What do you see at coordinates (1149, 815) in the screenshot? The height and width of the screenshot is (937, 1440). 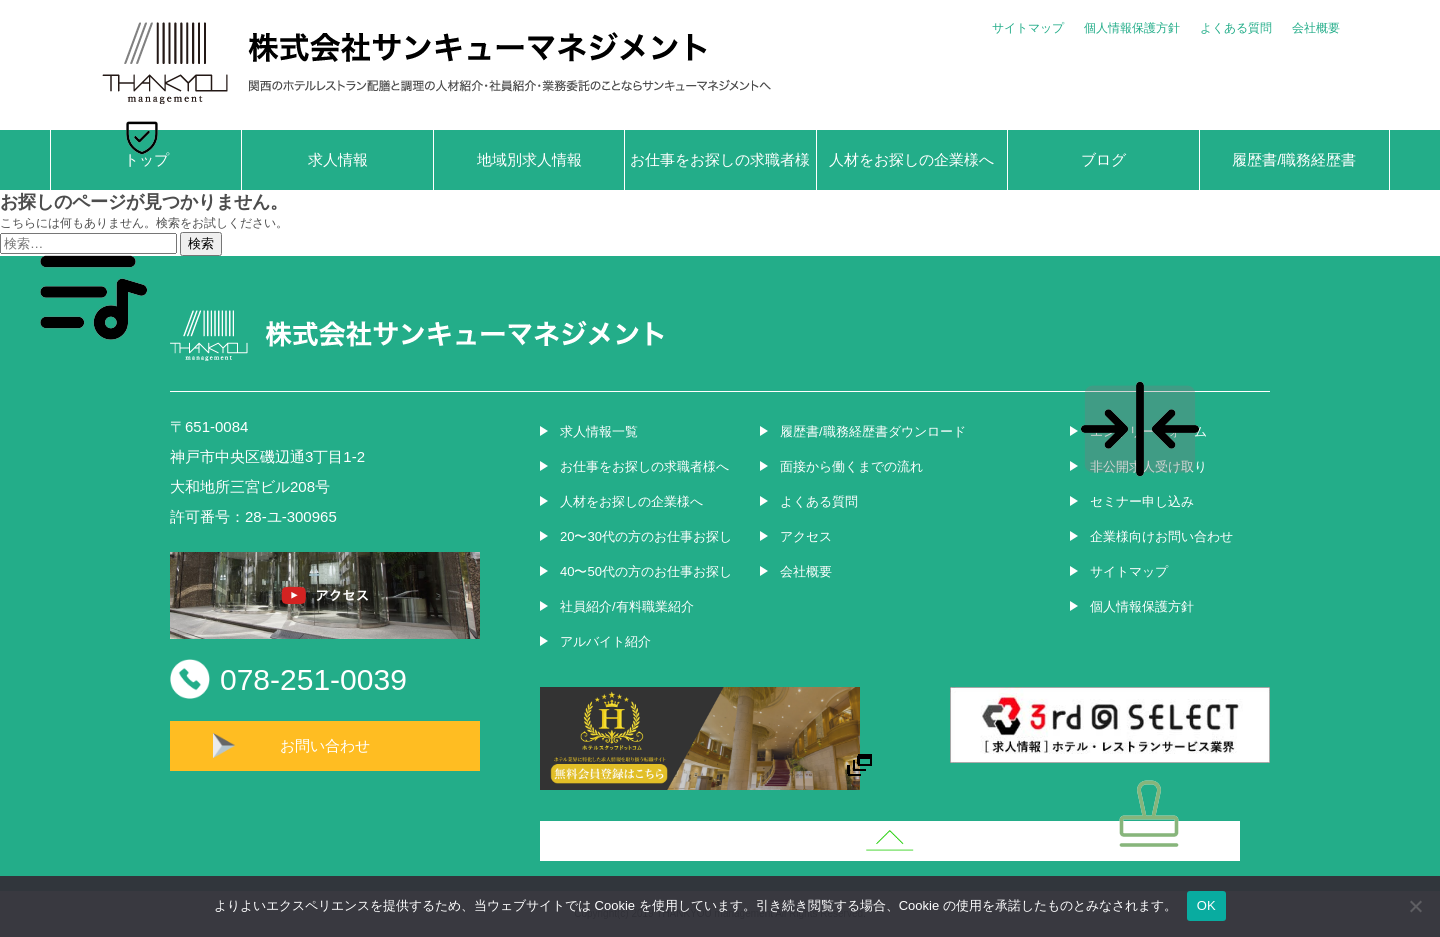 I see `apply a stamp or seal to a document` at bounding box center [1149, 815].